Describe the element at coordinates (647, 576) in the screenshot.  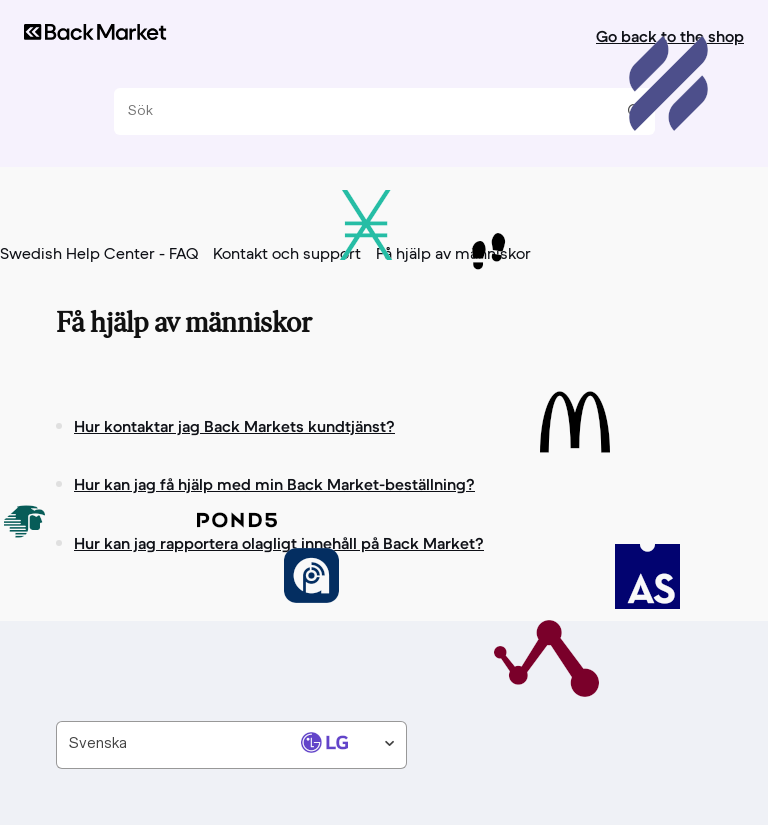
I see `AssemblyScript programming language logo` at that location.